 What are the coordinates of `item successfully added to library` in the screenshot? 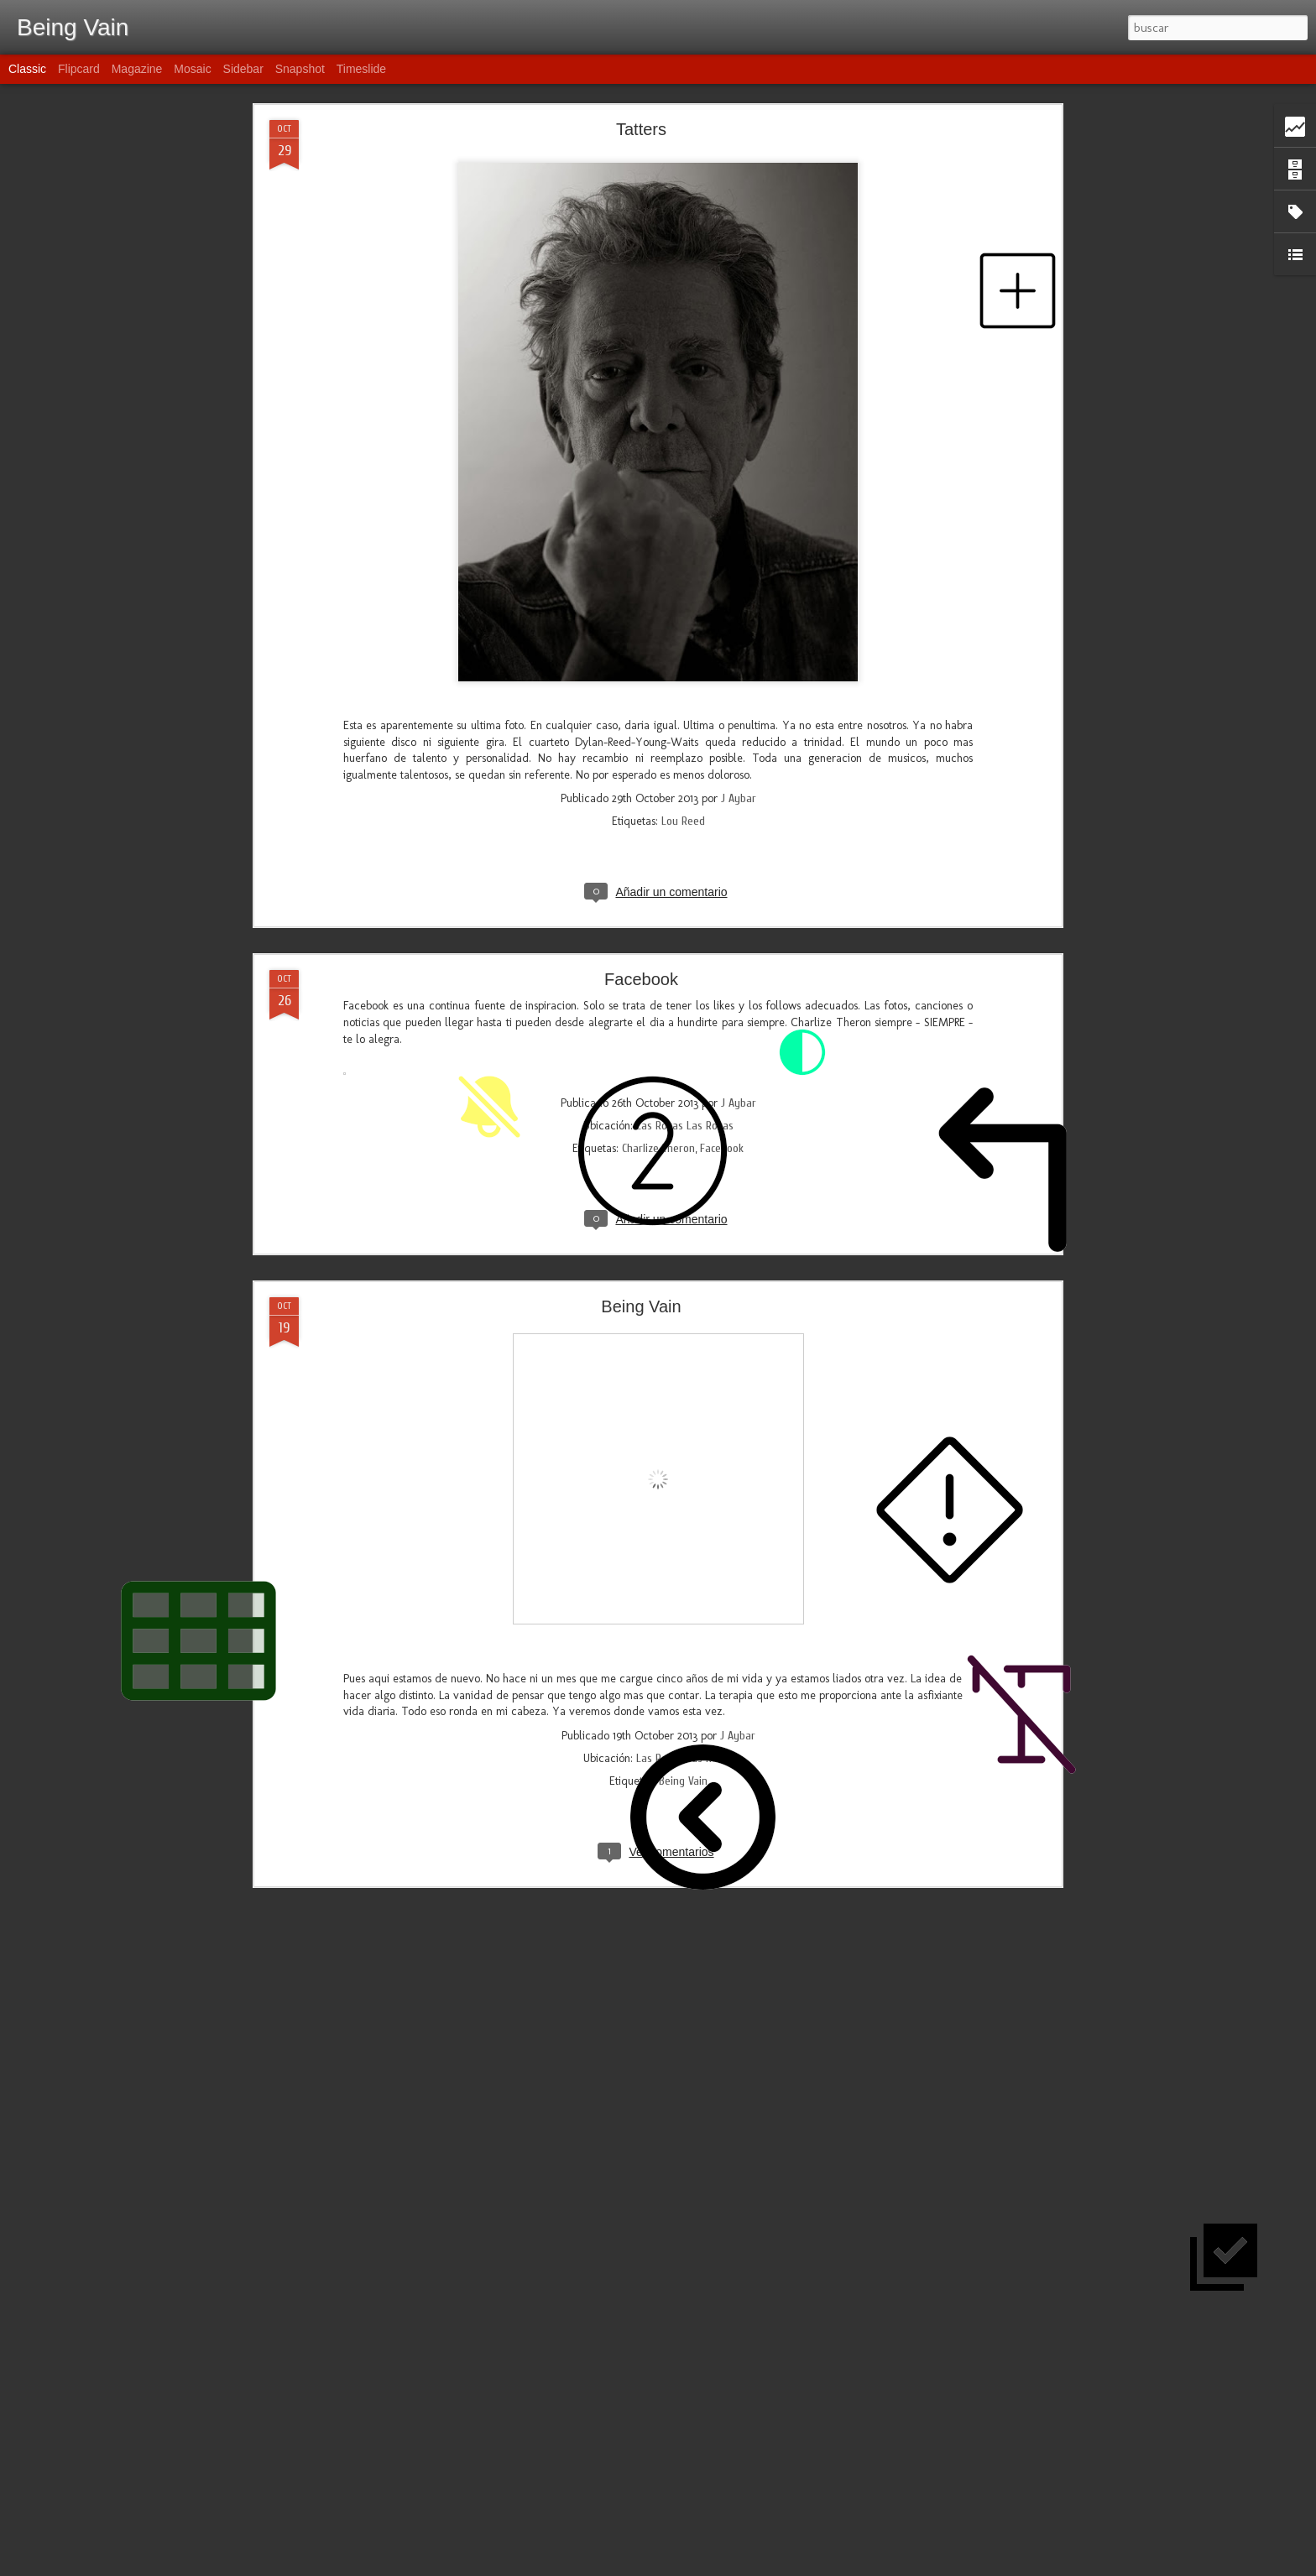 It's located at (1224, 2257).